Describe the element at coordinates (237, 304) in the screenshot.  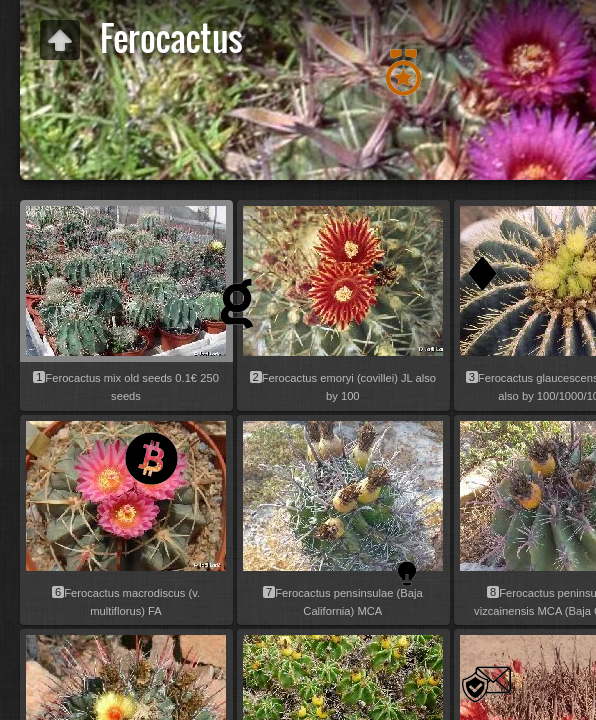
I see `open Kagi search engine` at that location.